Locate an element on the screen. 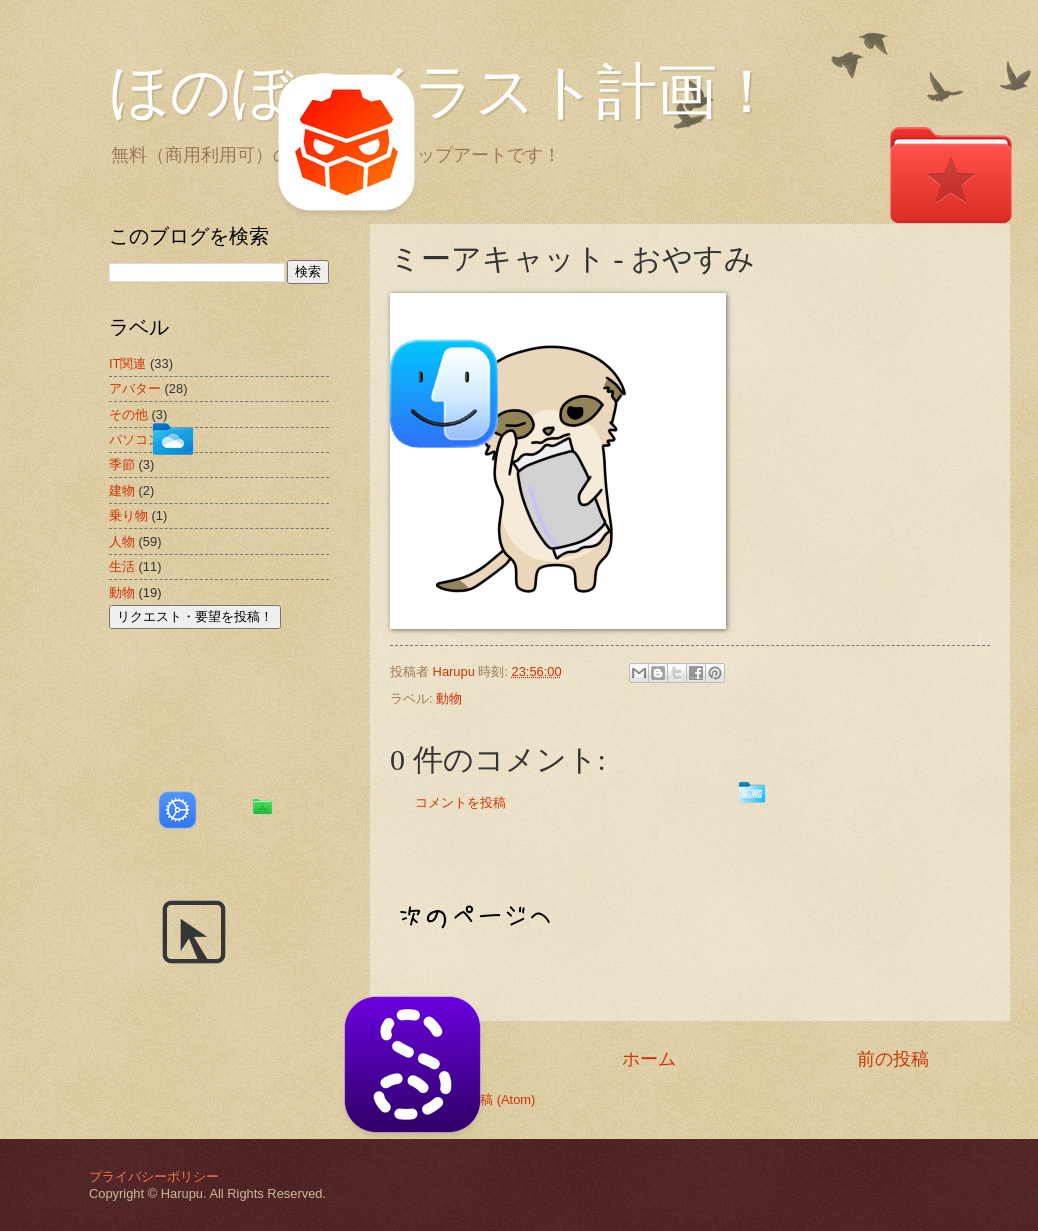 This screenshot has width=1038, height=1231. access your bookmarked or favorited files is located at coordinates (951, 175).